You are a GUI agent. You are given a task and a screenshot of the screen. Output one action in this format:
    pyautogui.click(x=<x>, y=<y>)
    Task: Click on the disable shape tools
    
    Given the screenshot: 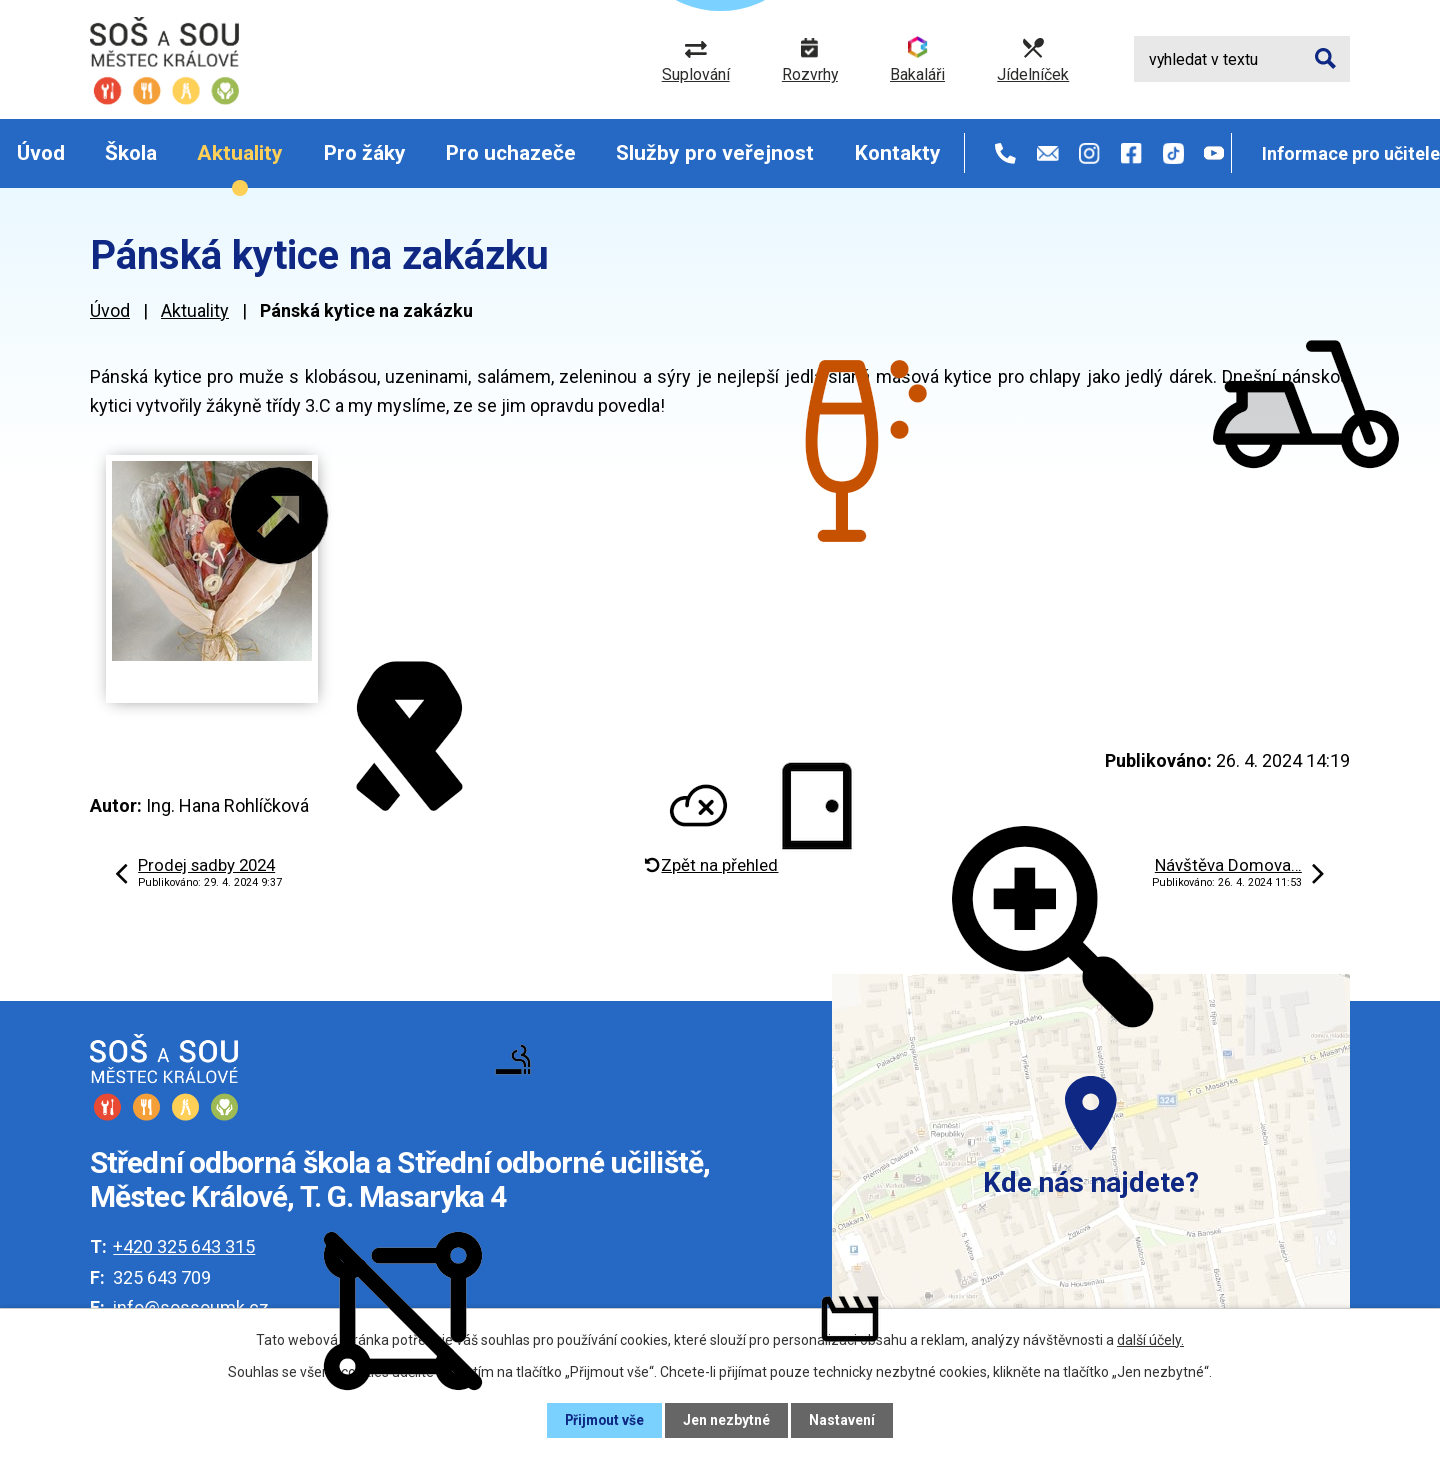 What is the action you would take?
    pyautogui.click(x=403, y=1311)
    